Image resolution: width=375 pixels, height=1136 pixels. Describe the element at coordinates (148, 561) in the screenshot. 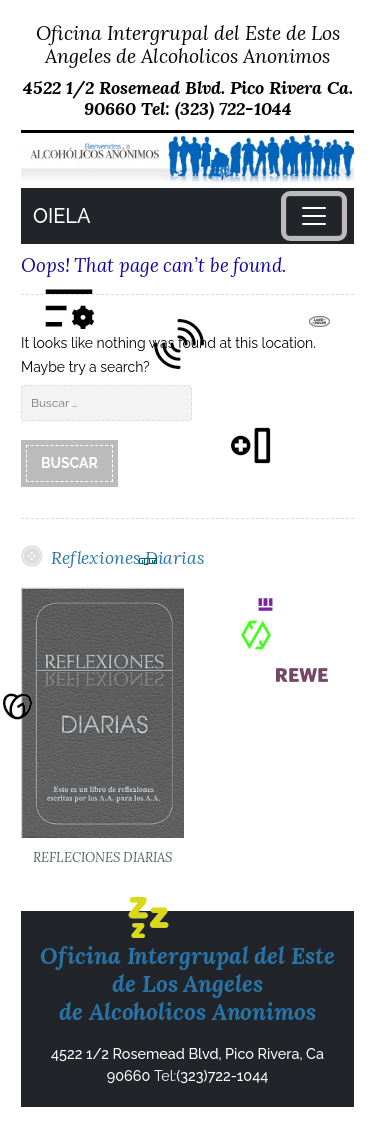

I see `npm package manager logo` at that location.